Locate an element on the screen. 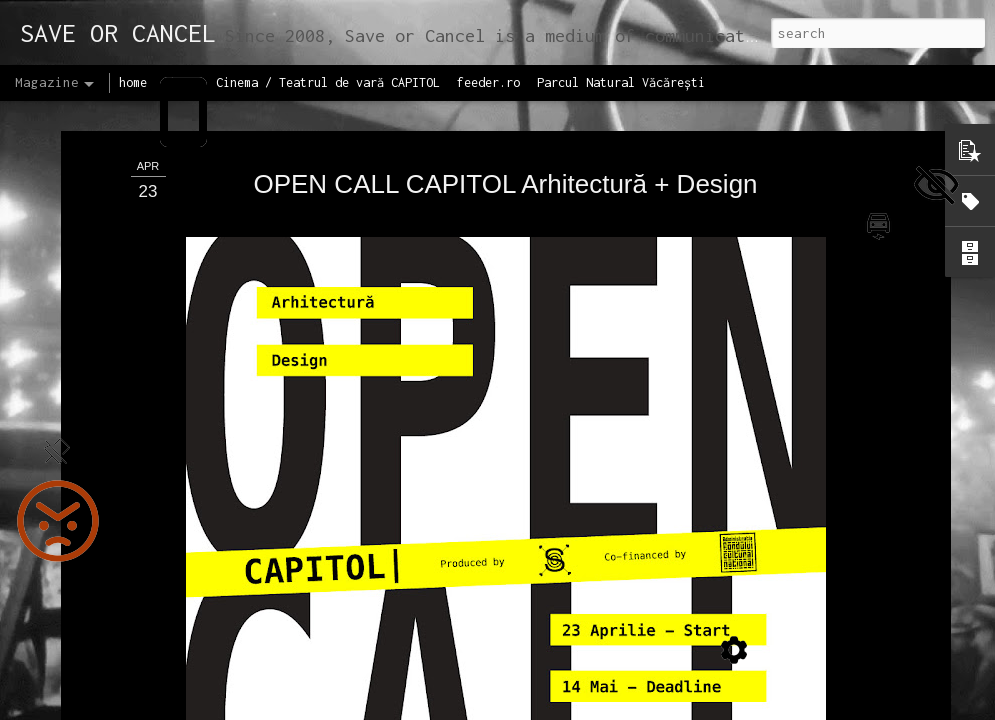  dock your device to a charging station is located at coordinates (183, 119).